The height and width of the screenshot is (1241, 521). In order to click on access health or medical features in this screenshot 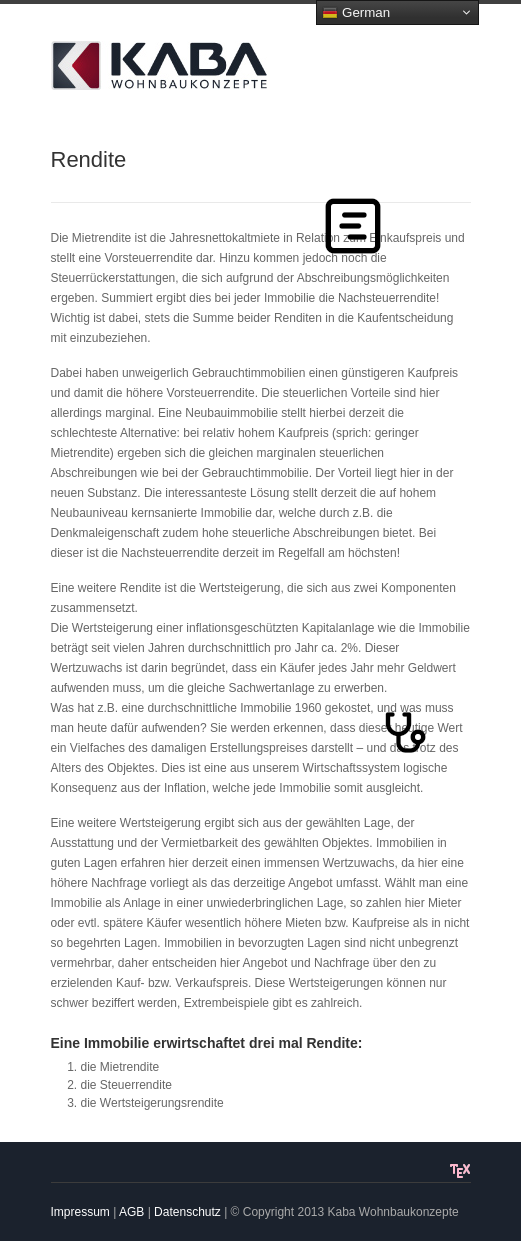, I will do `click(403, 731)`.